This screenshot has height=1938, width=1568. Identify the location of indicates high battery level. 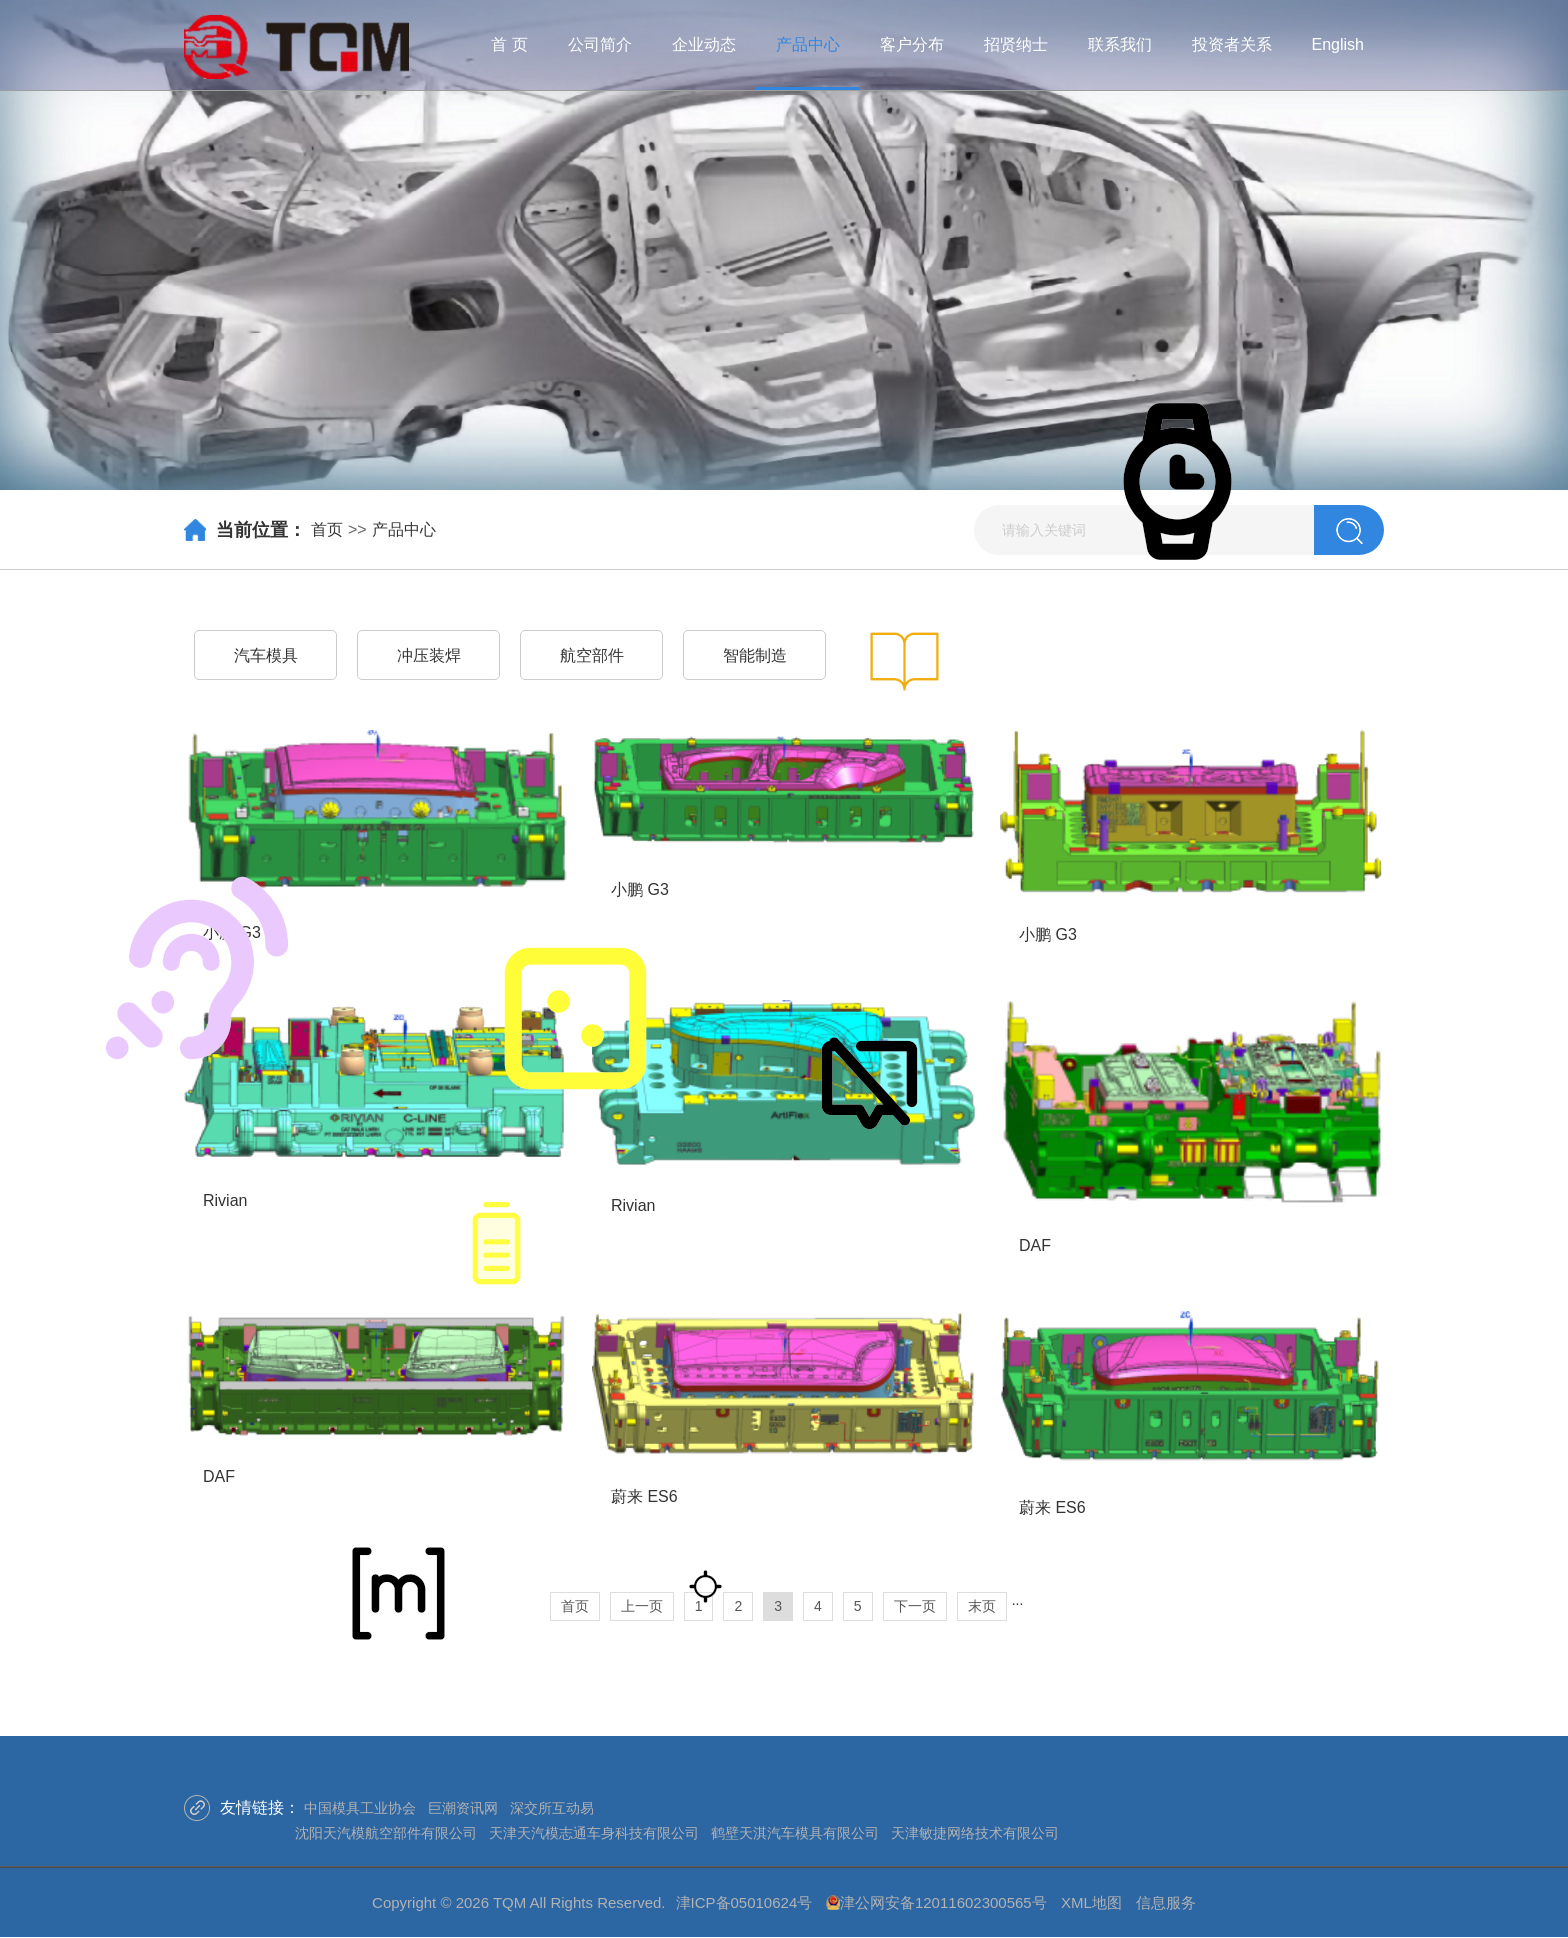
(496, 1244).